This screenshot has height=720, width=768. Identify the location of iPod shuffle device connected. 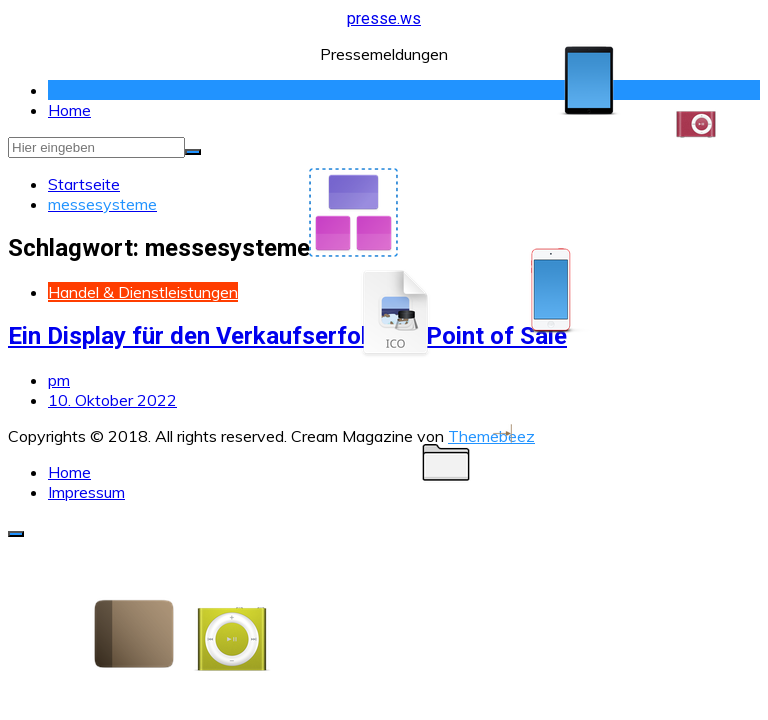
(232, 639).